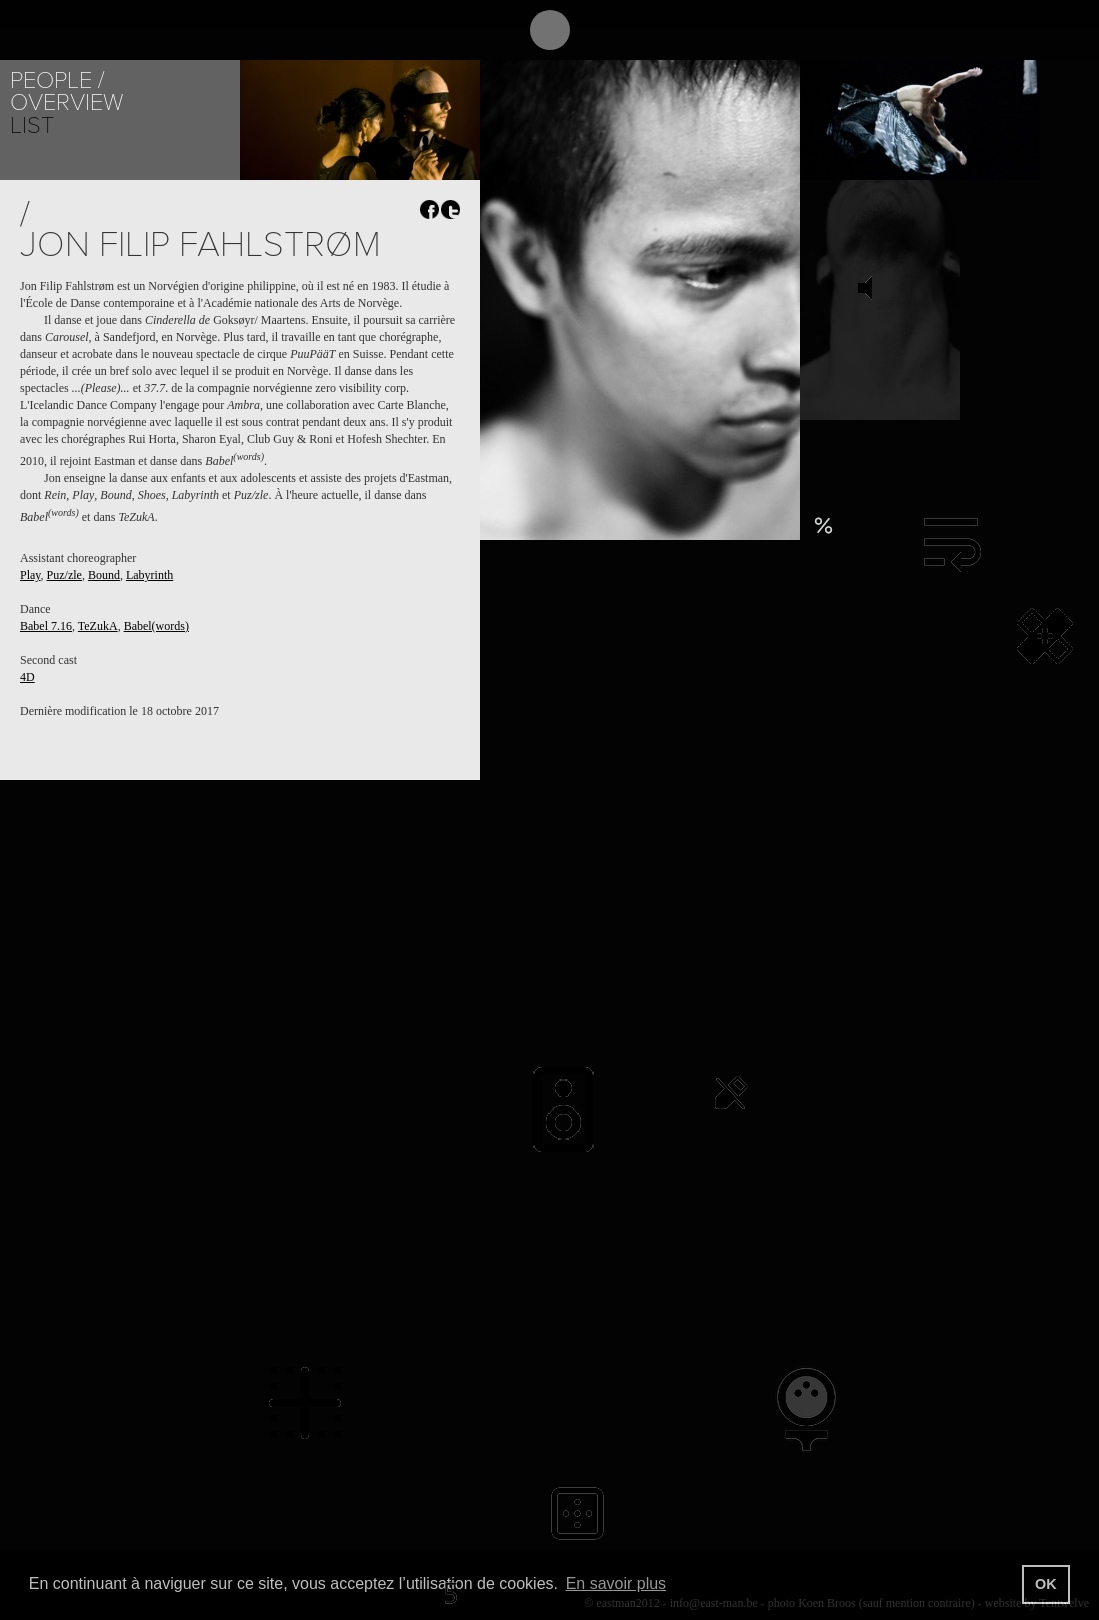 The image size is (1099, 1620). I want to click on apply inner borders to selected cells, so click(305, 1403).